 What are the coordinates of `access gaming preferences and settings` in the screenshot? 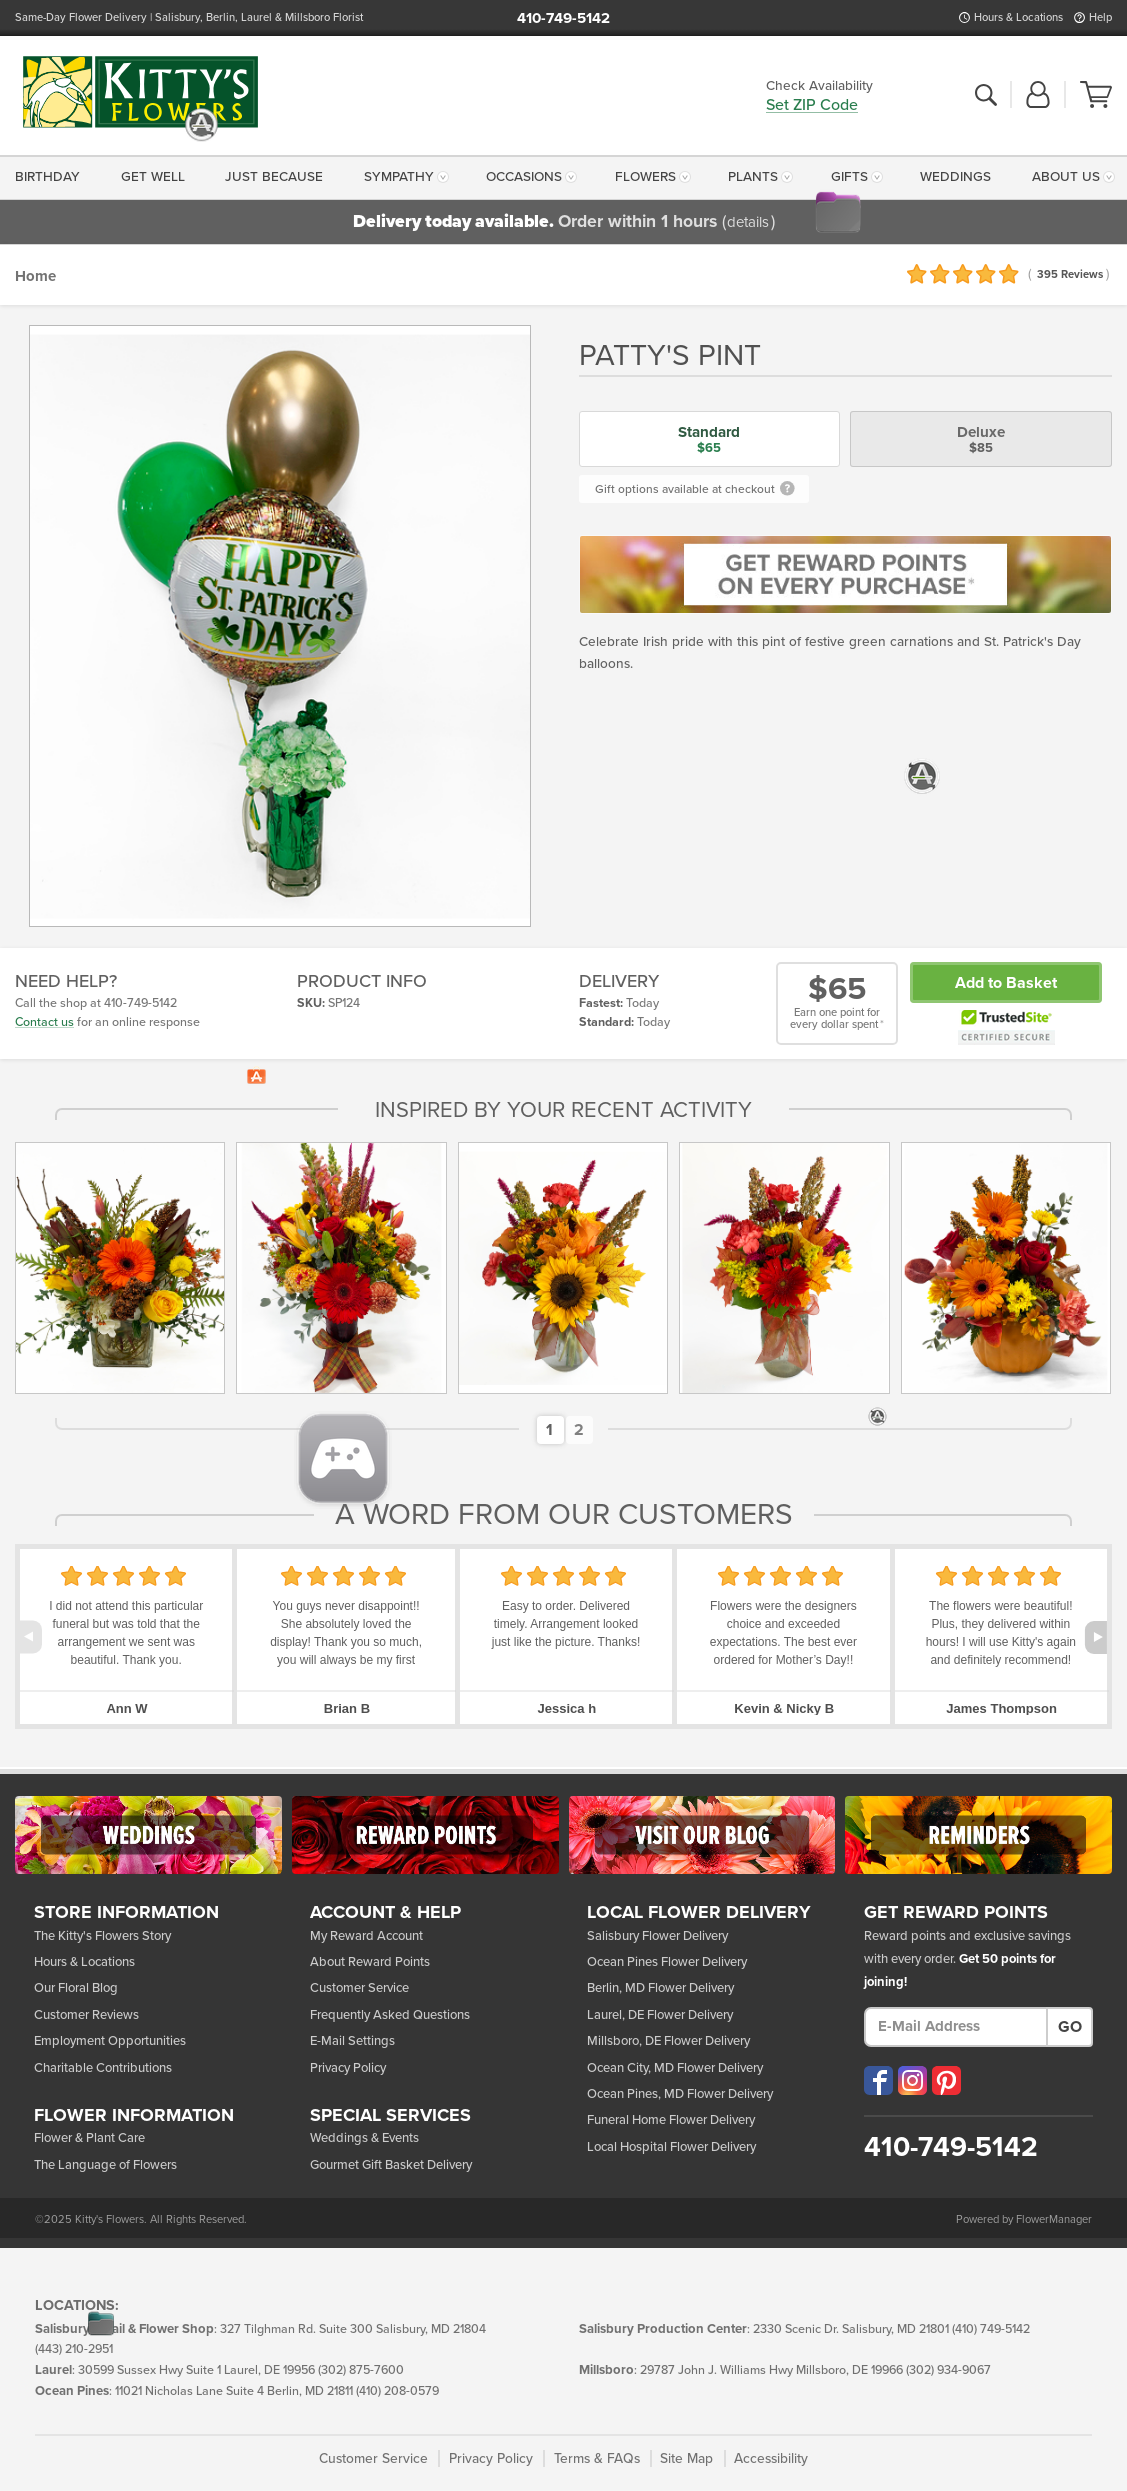 It's located at (343, 1460).